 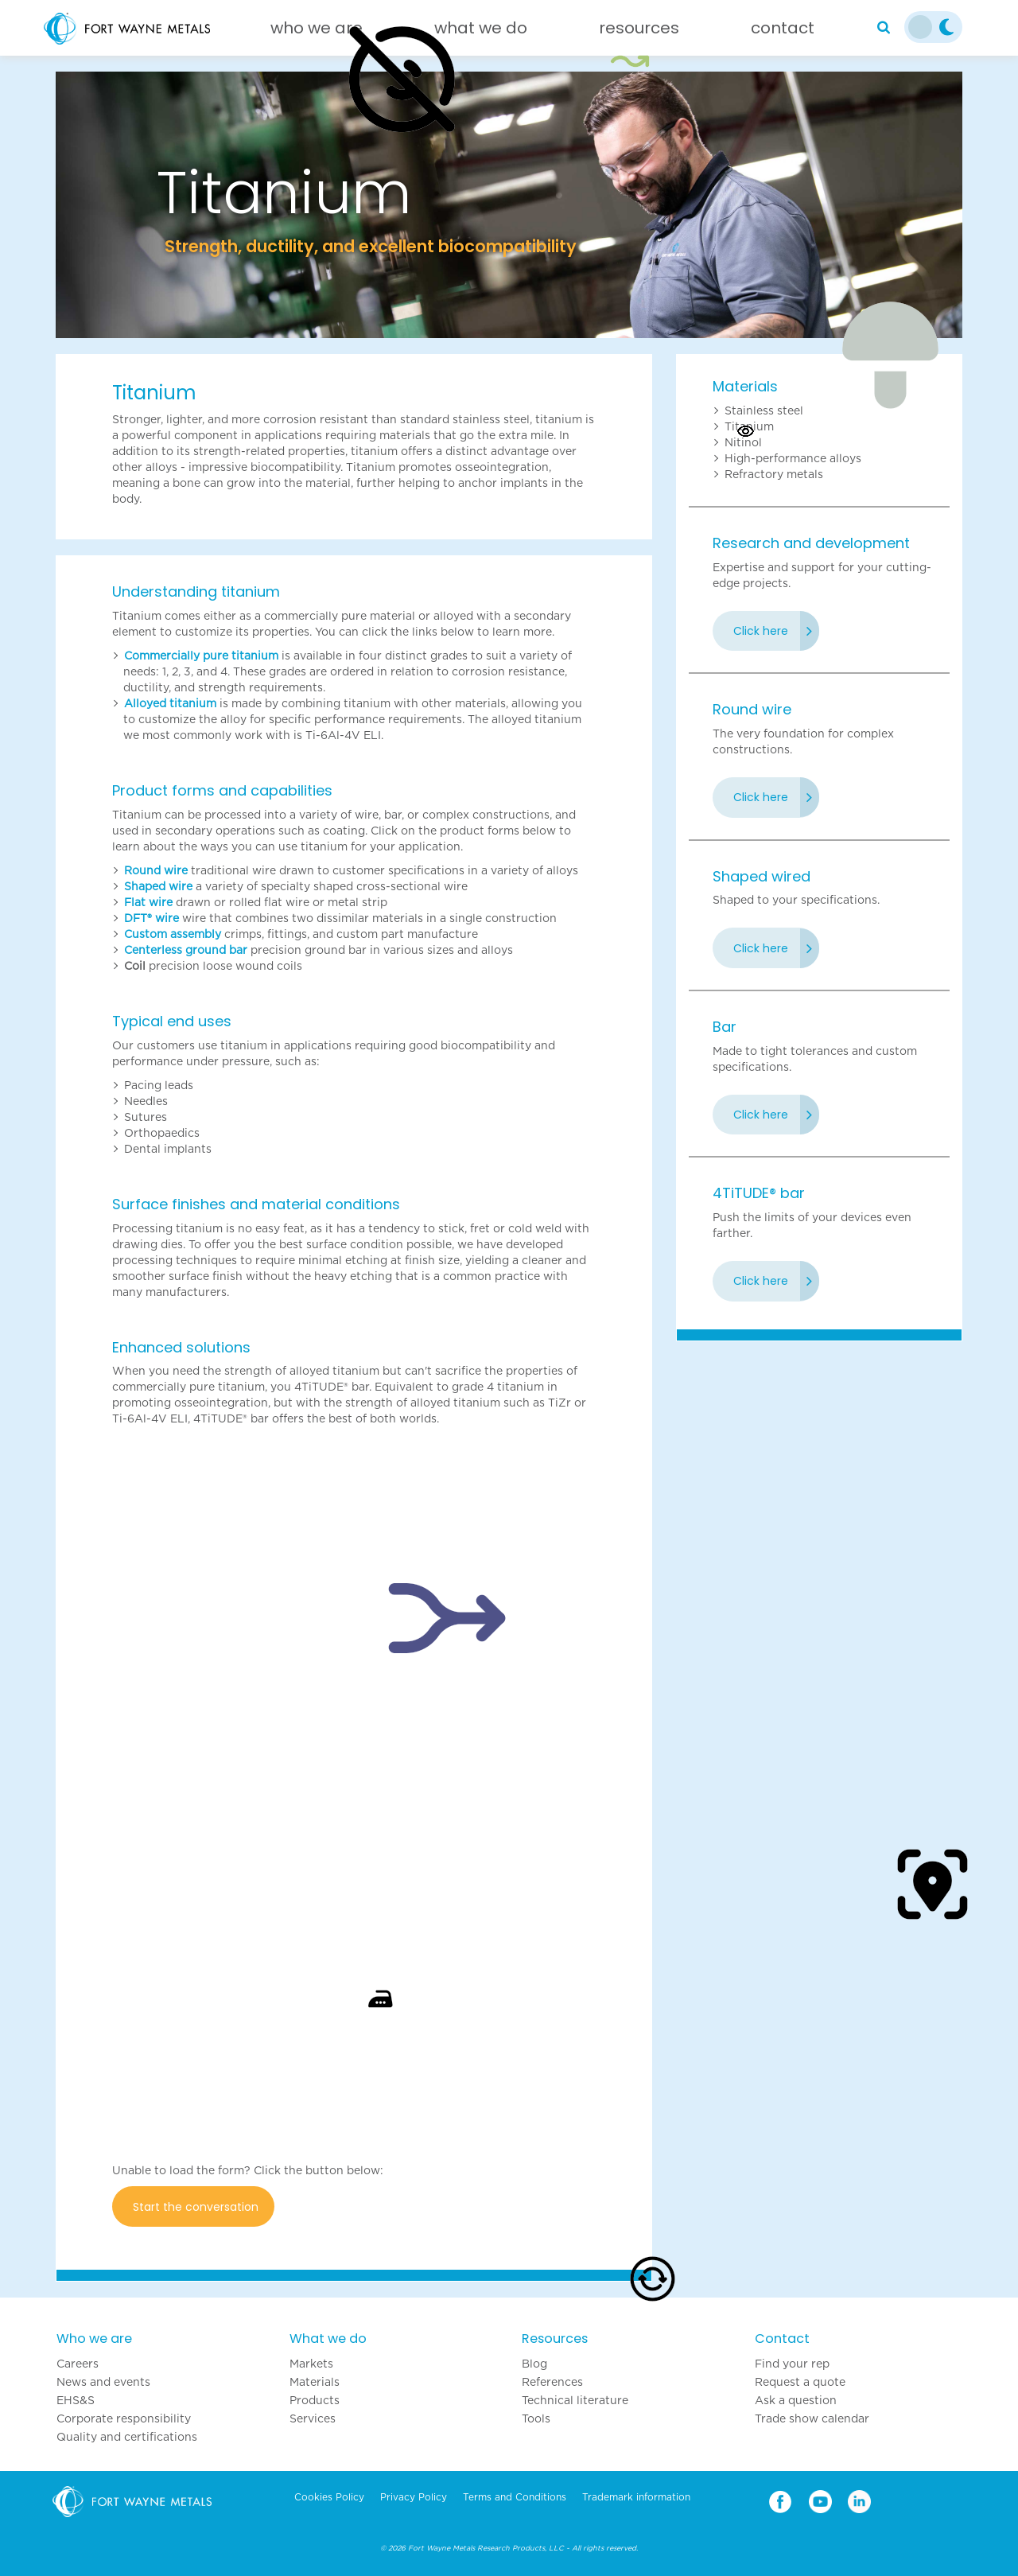 What do you see at coordinates (402, 79) in the screenshot?
I see `disable copyleft licensing` at bounding box center [402, 79].